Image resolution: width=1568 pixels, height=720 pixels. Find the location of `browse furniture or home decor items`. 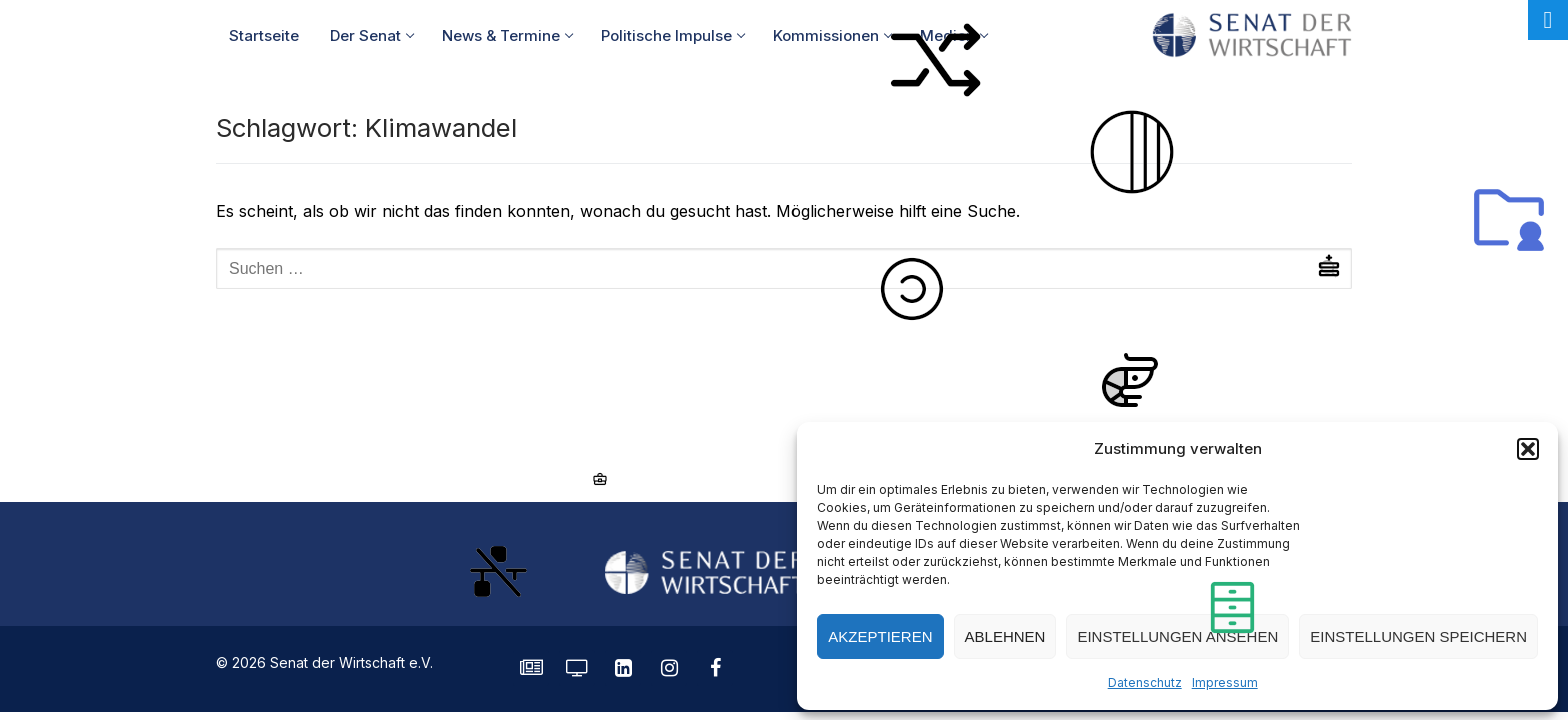

browse furniture or home decor items is located at coordinates (1232, 607).